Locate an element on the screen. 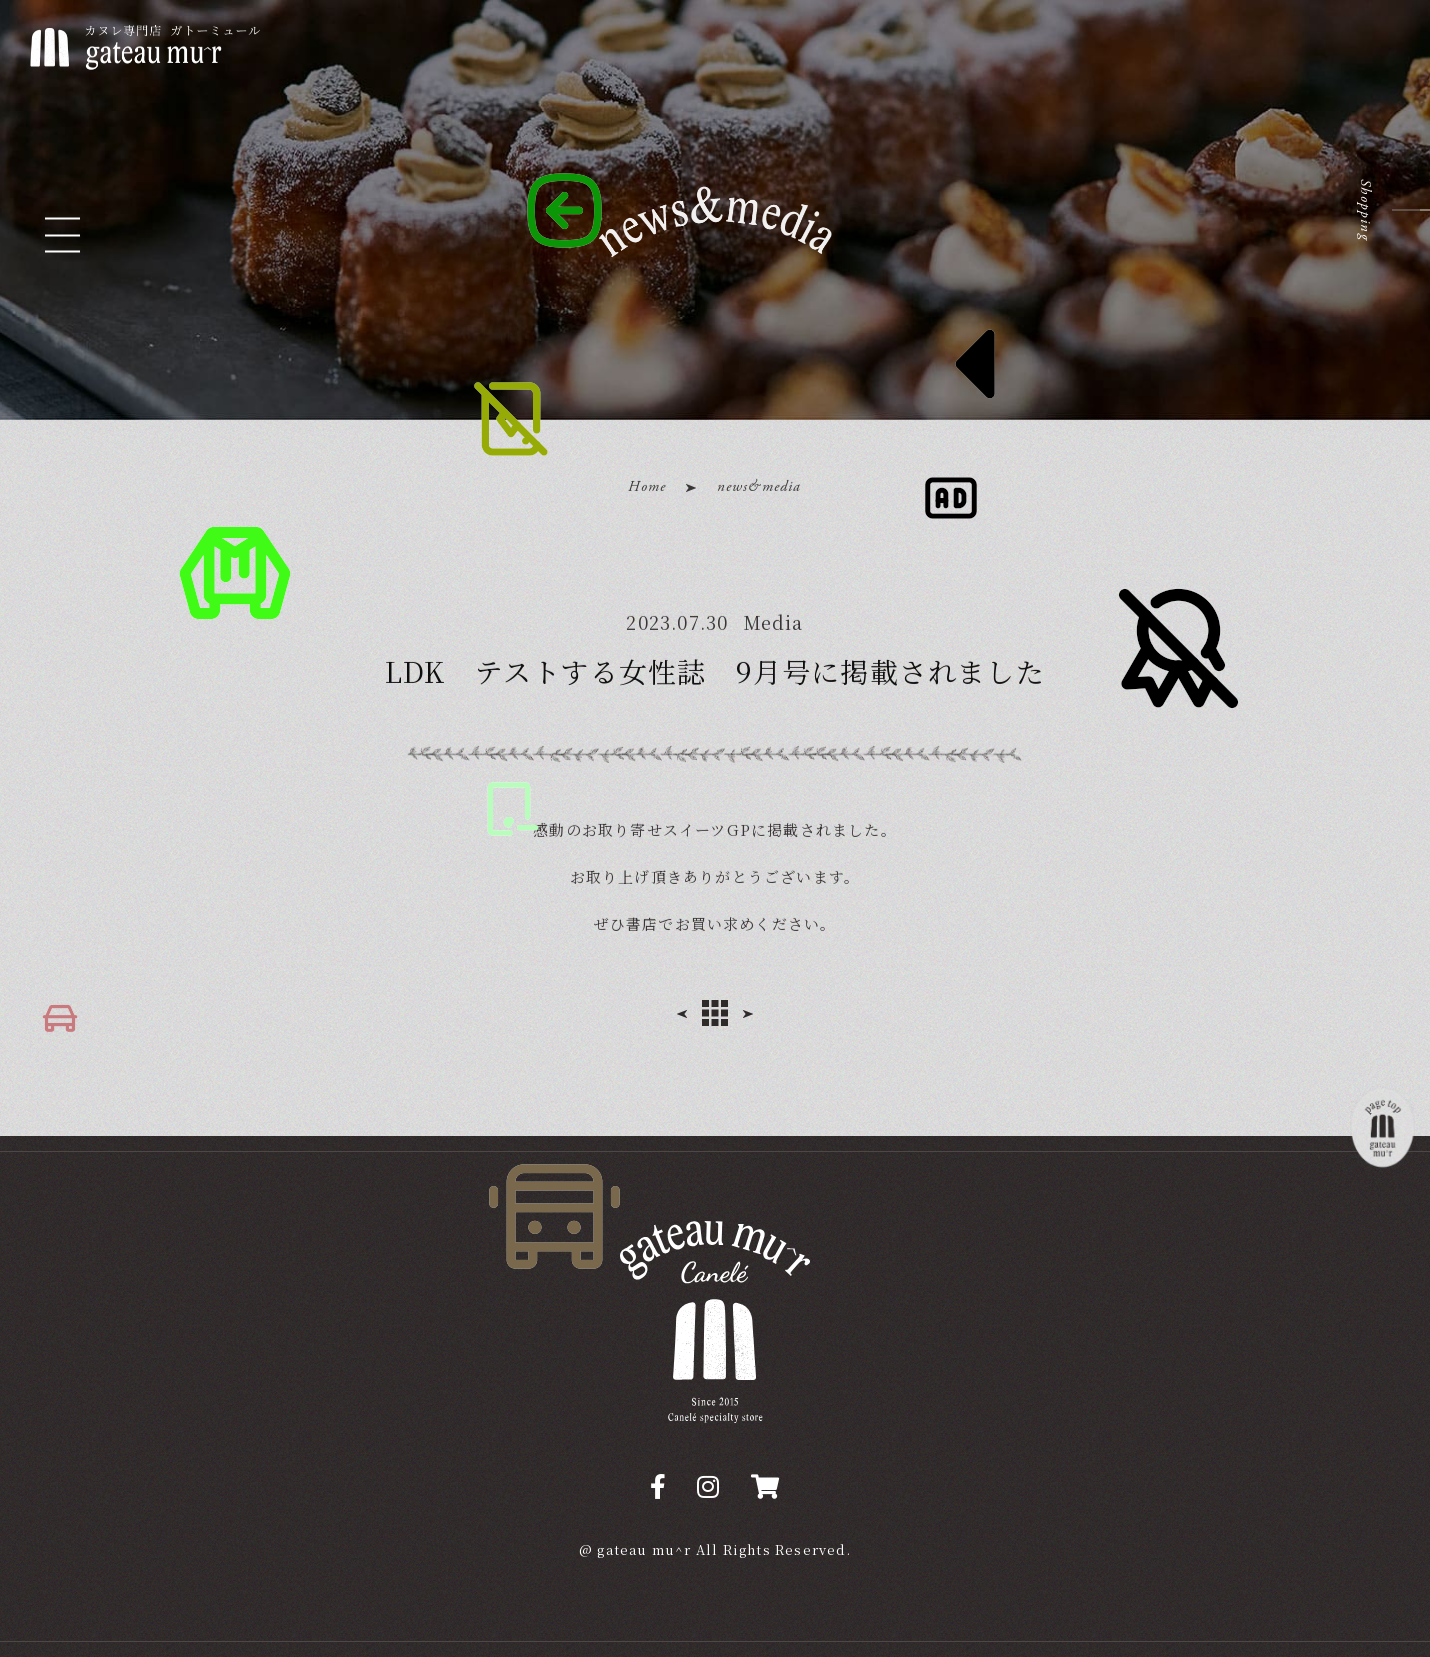 The width and height of the screenshot is (1430, 1657). view public transit options is located at coordinates (554, 1216).